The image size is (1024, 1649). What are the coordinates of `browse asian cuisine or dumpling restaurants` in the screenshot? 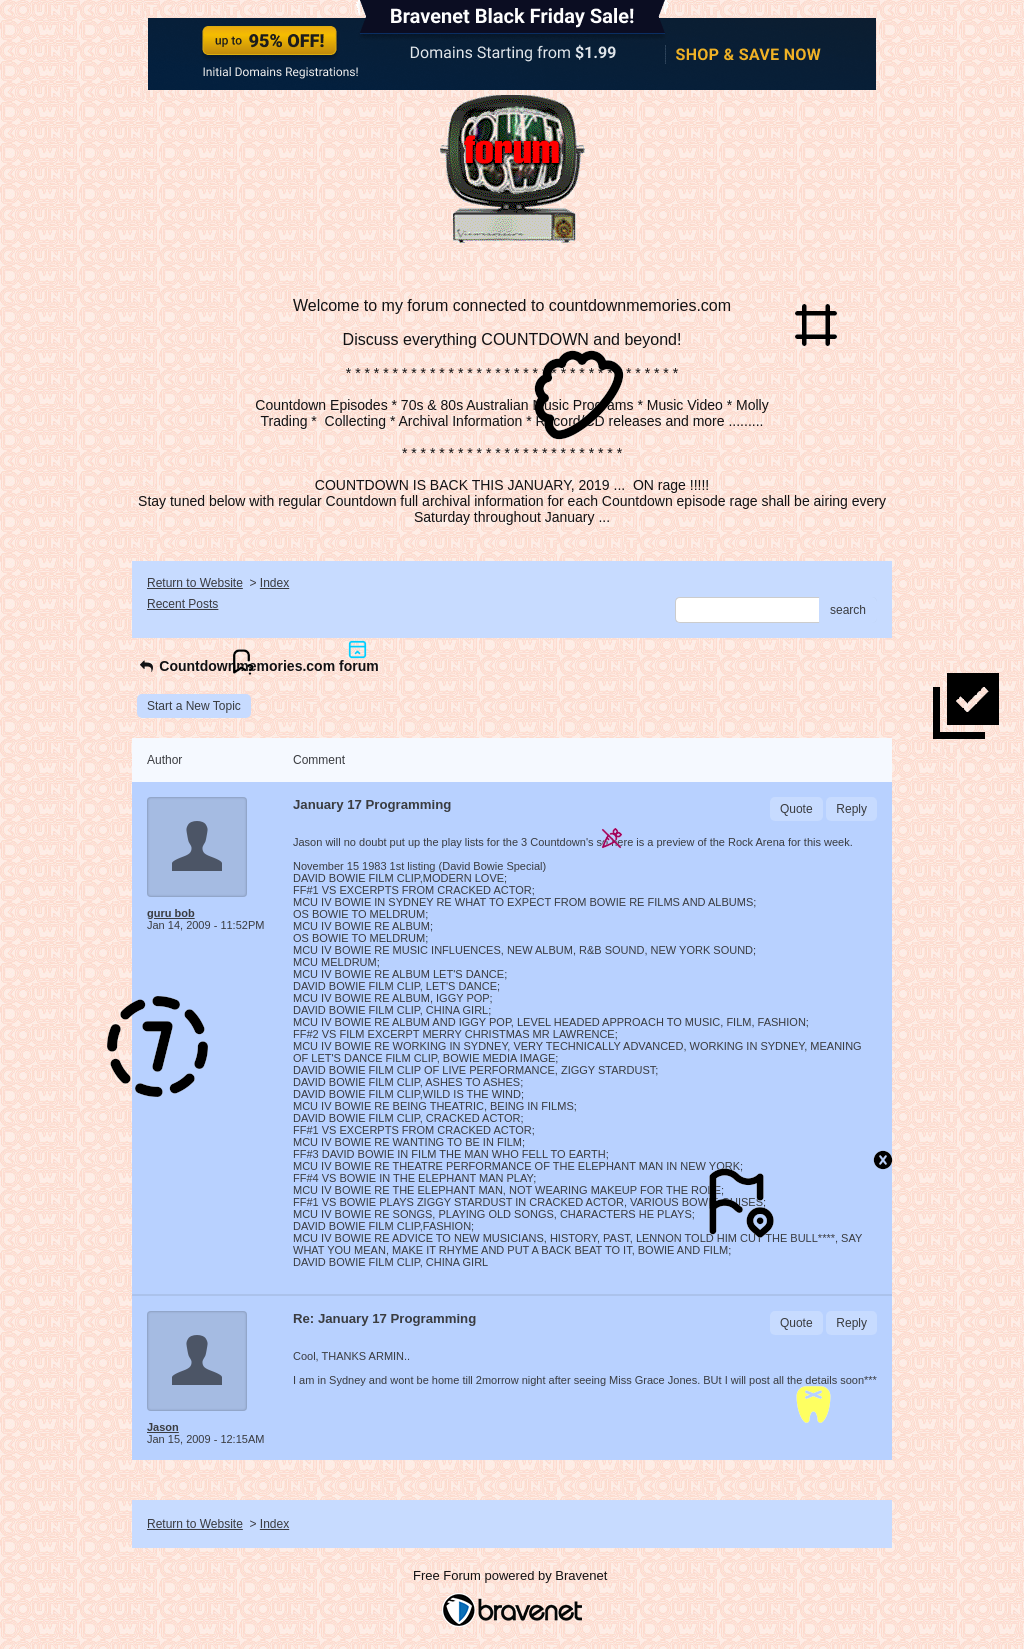 It's located at (579, 395).